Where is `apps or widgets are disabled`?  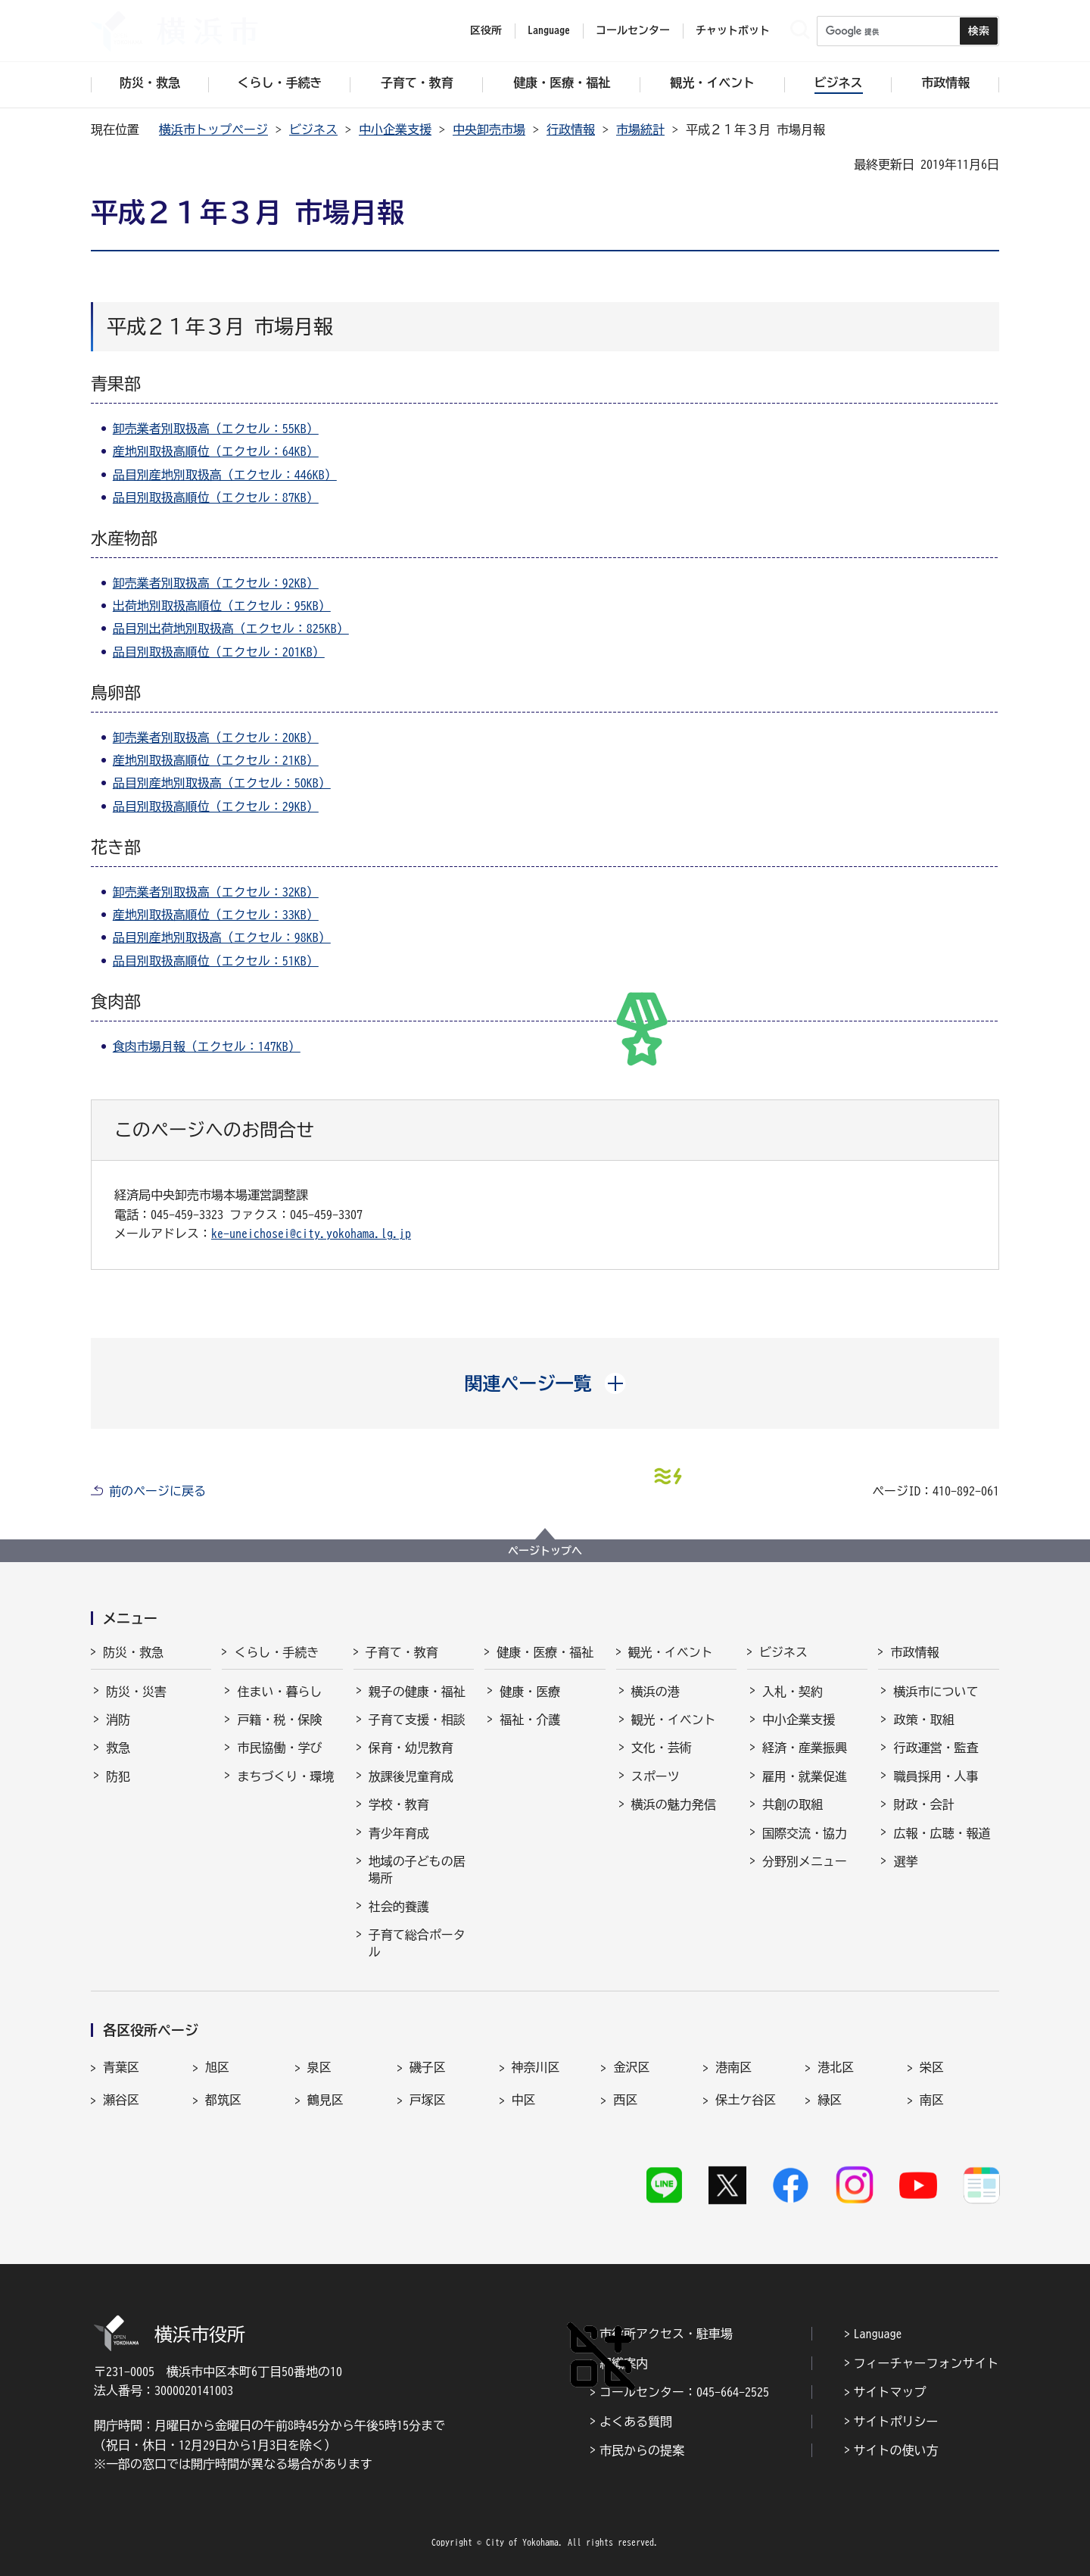 apps or widgets are disabled is located at coordinates (601, 2356).